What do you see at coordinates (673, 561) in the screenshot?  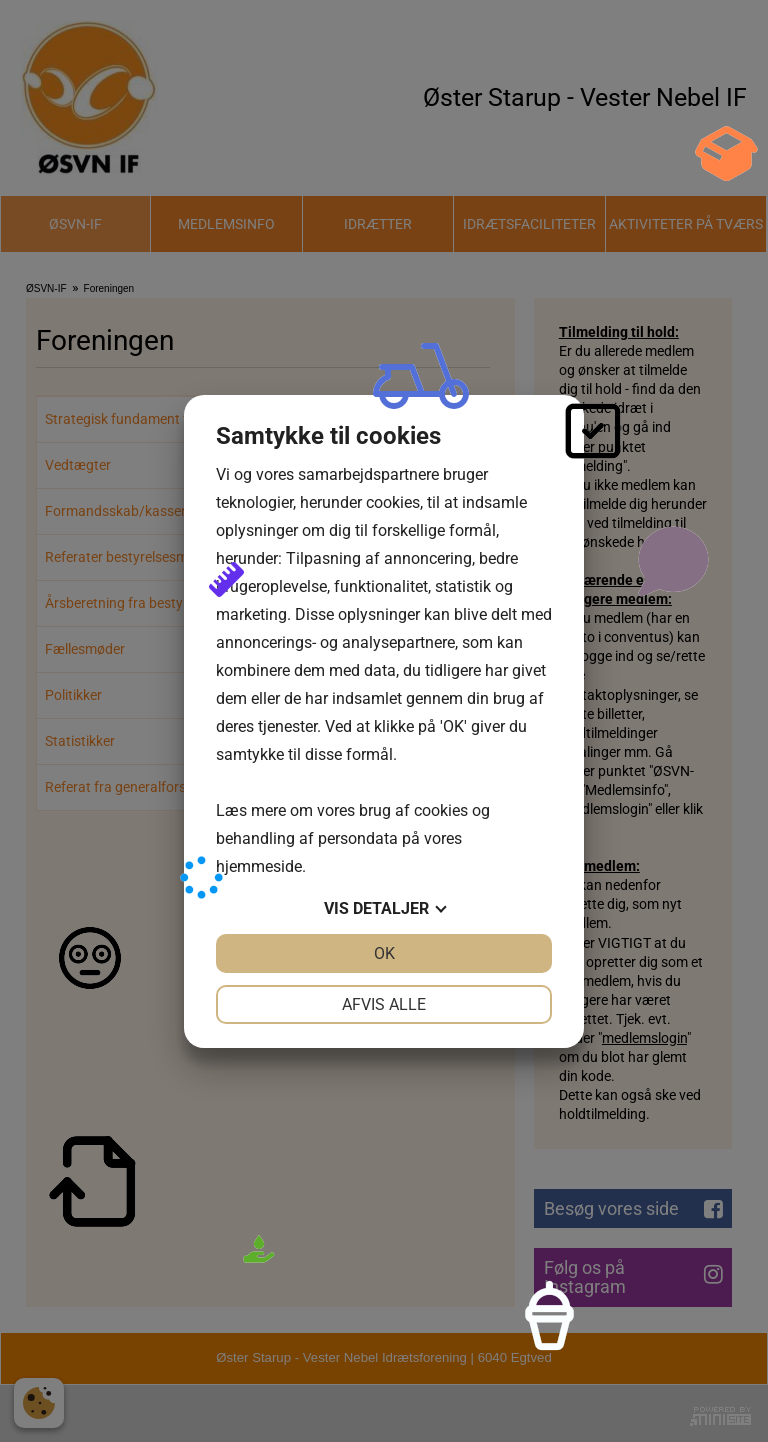 I see `open comments section` at bounding box center [673, 561].